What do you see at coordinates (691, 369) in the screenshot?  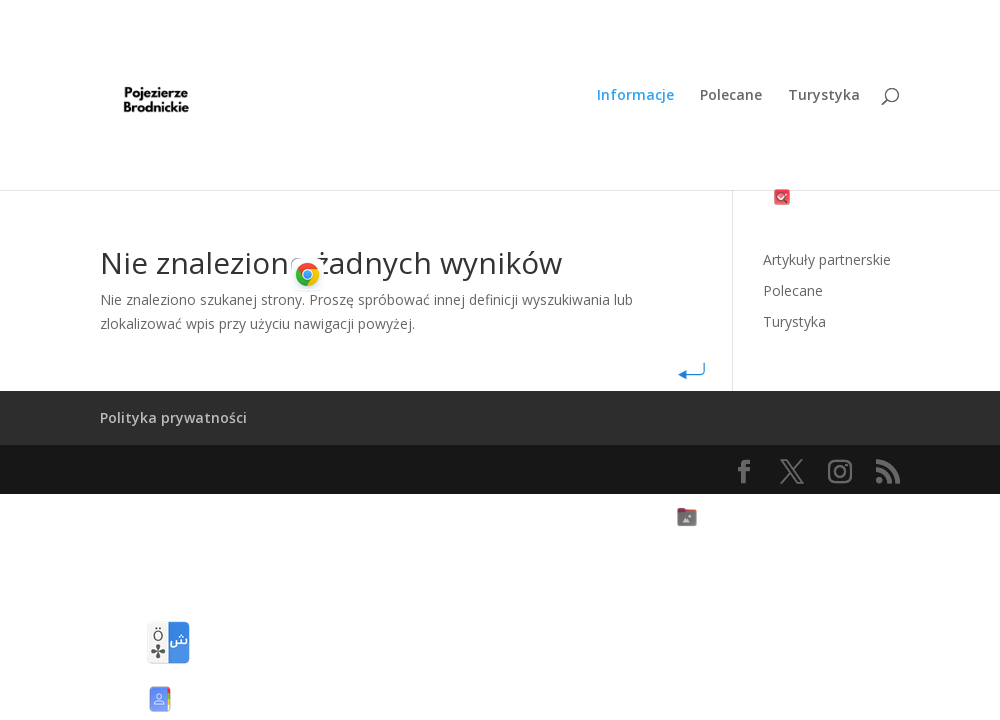 I see `reply to the sender of an email` at bounding box center [691, 369].